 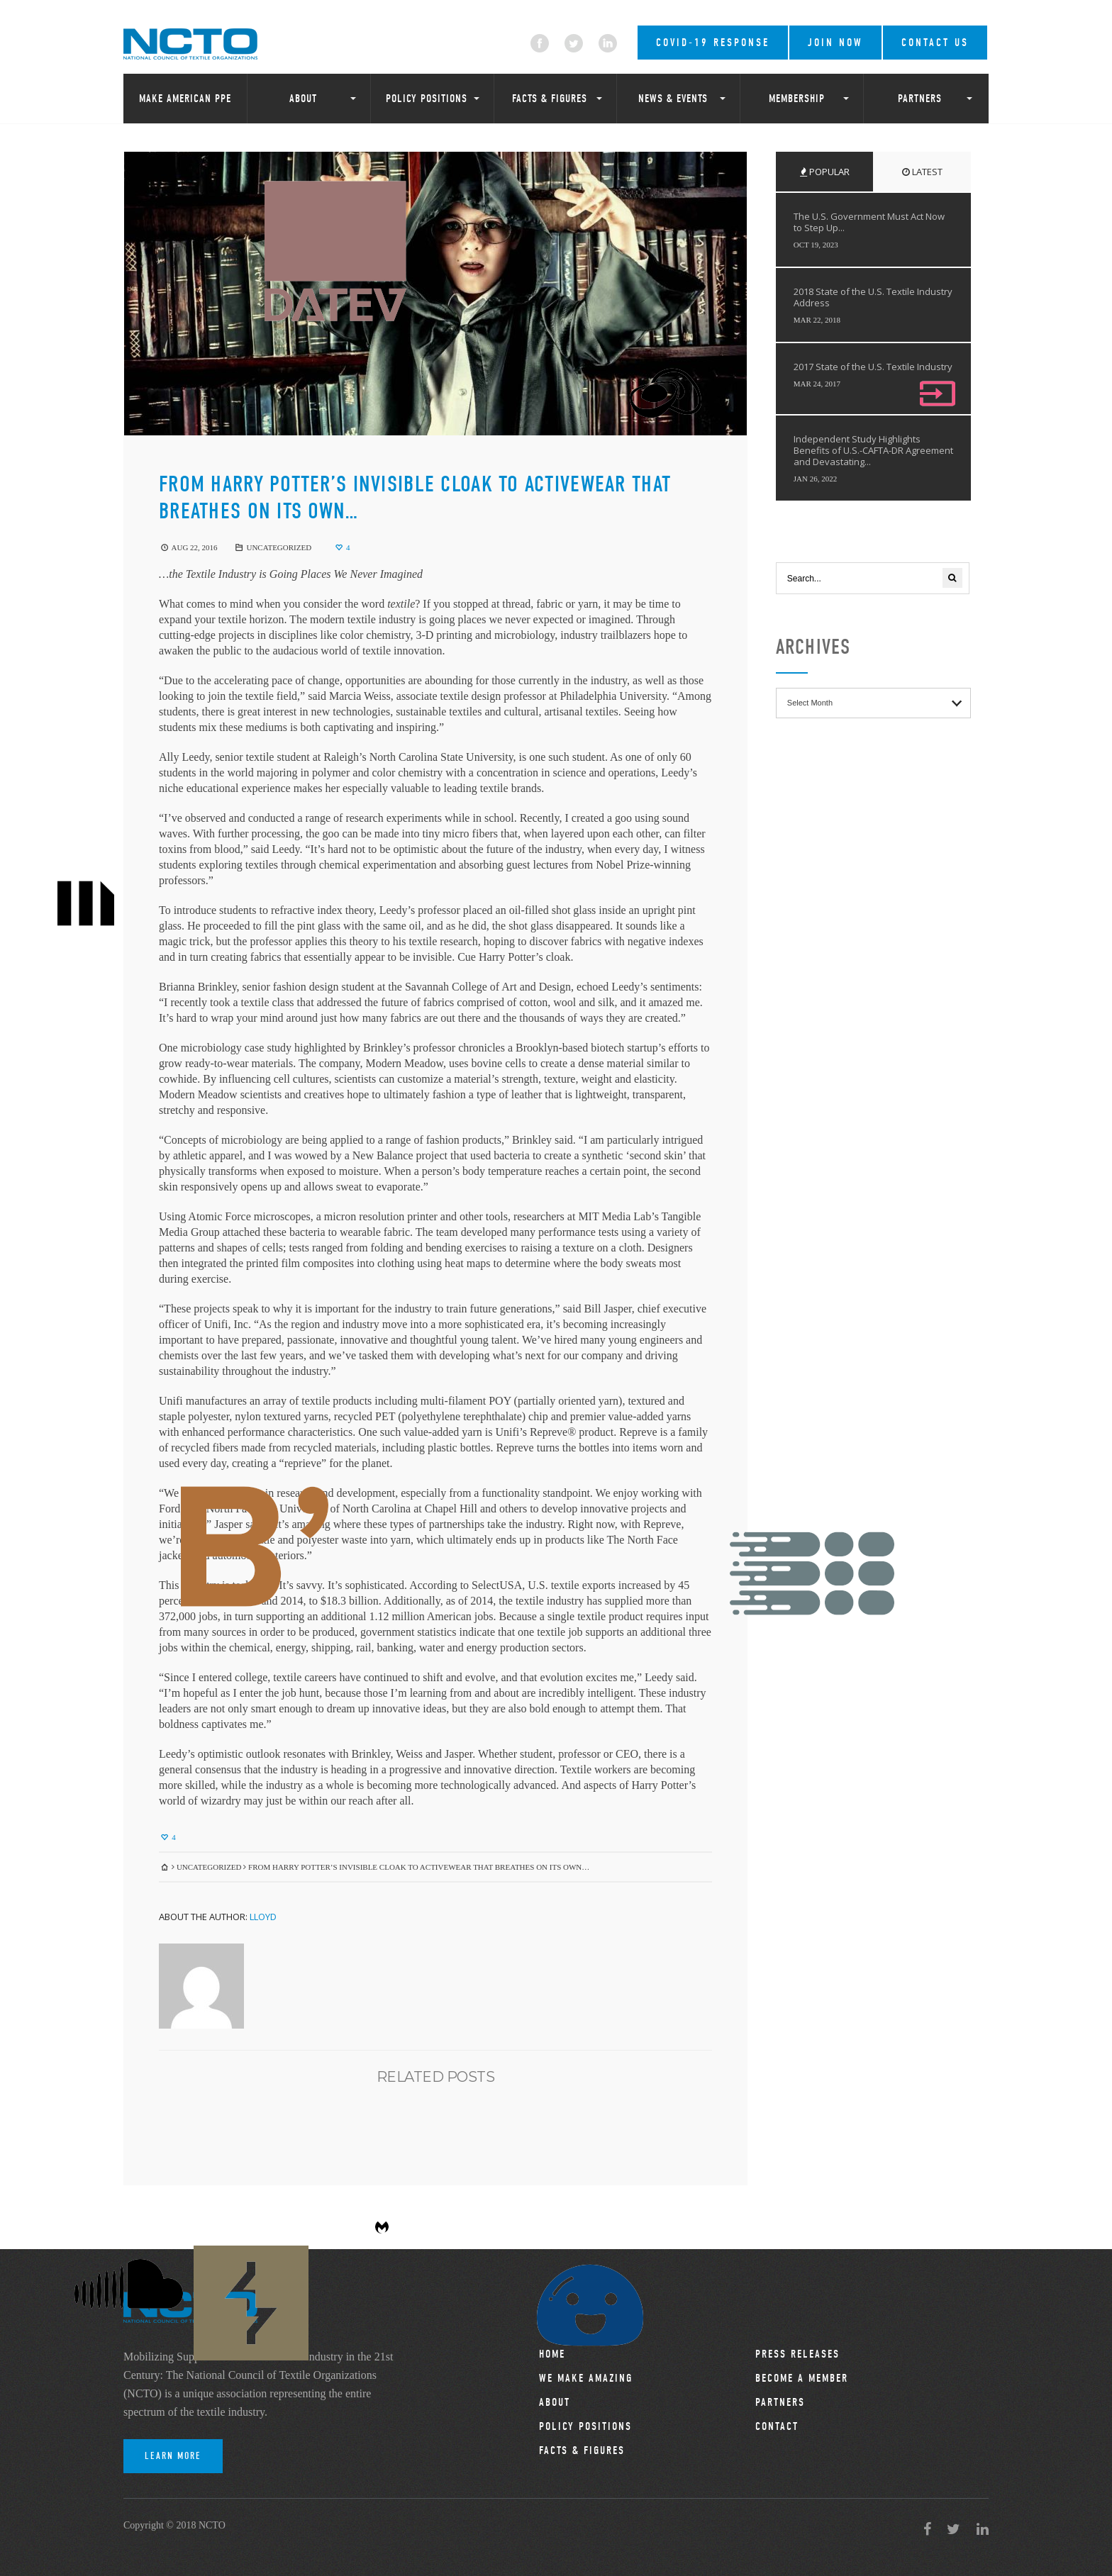 I want to click on open soundcloud app, so click(x=128, y=2281).